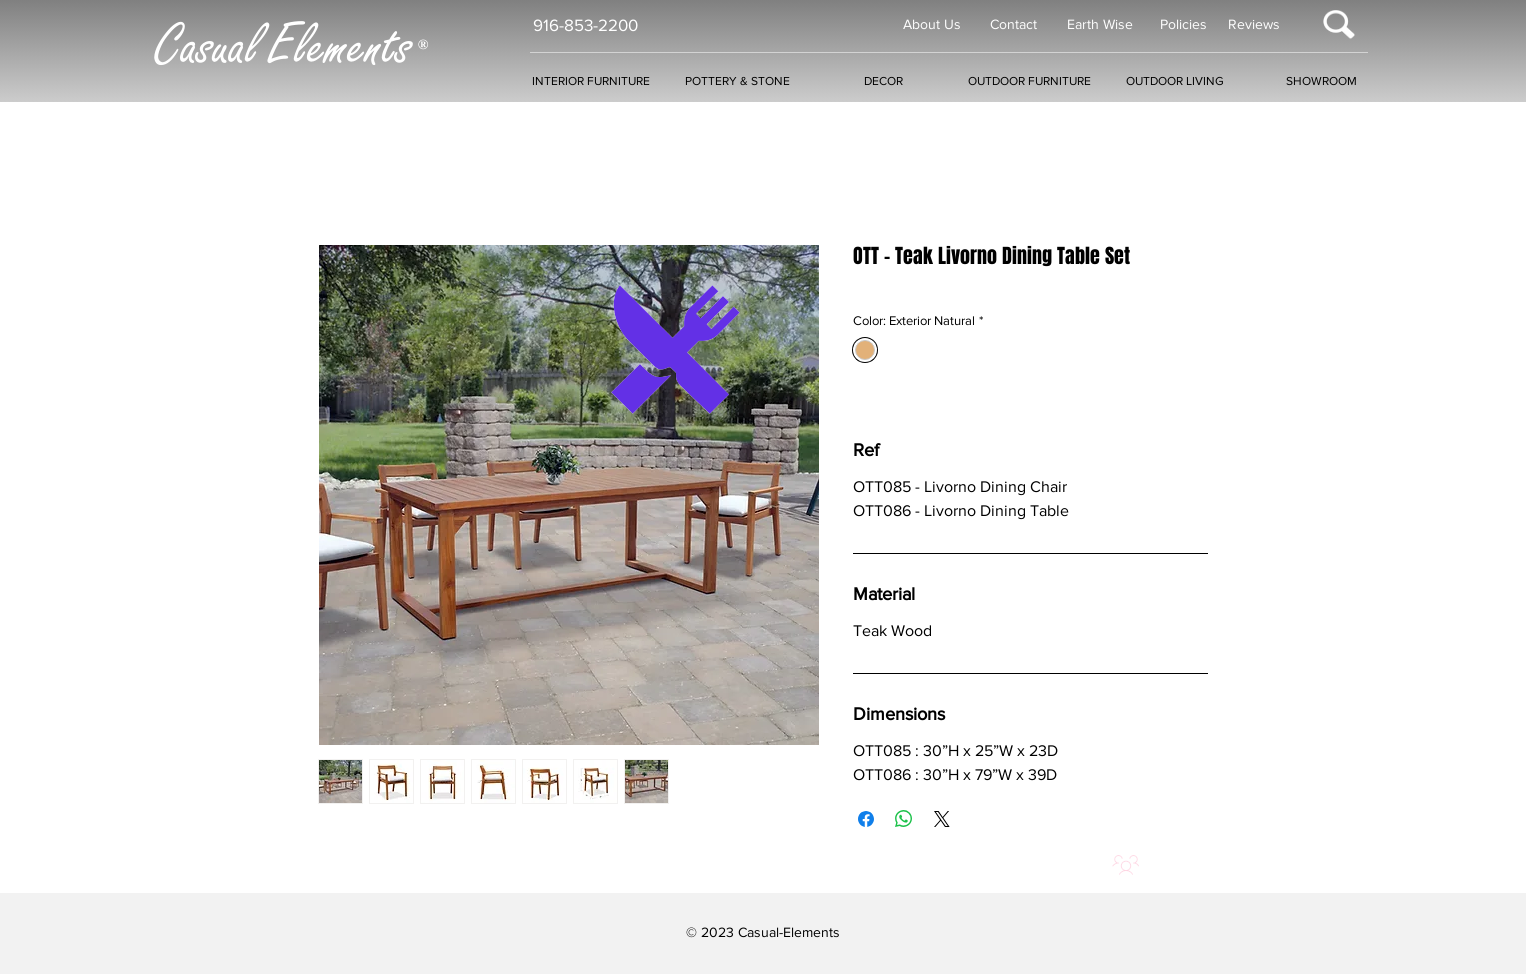 The width and height of the screenshot is (1526, 974). What do you see at coordinates (1126, 864) in the screenshot?
I see `view group members or team` at bounding box center [1126, 864].